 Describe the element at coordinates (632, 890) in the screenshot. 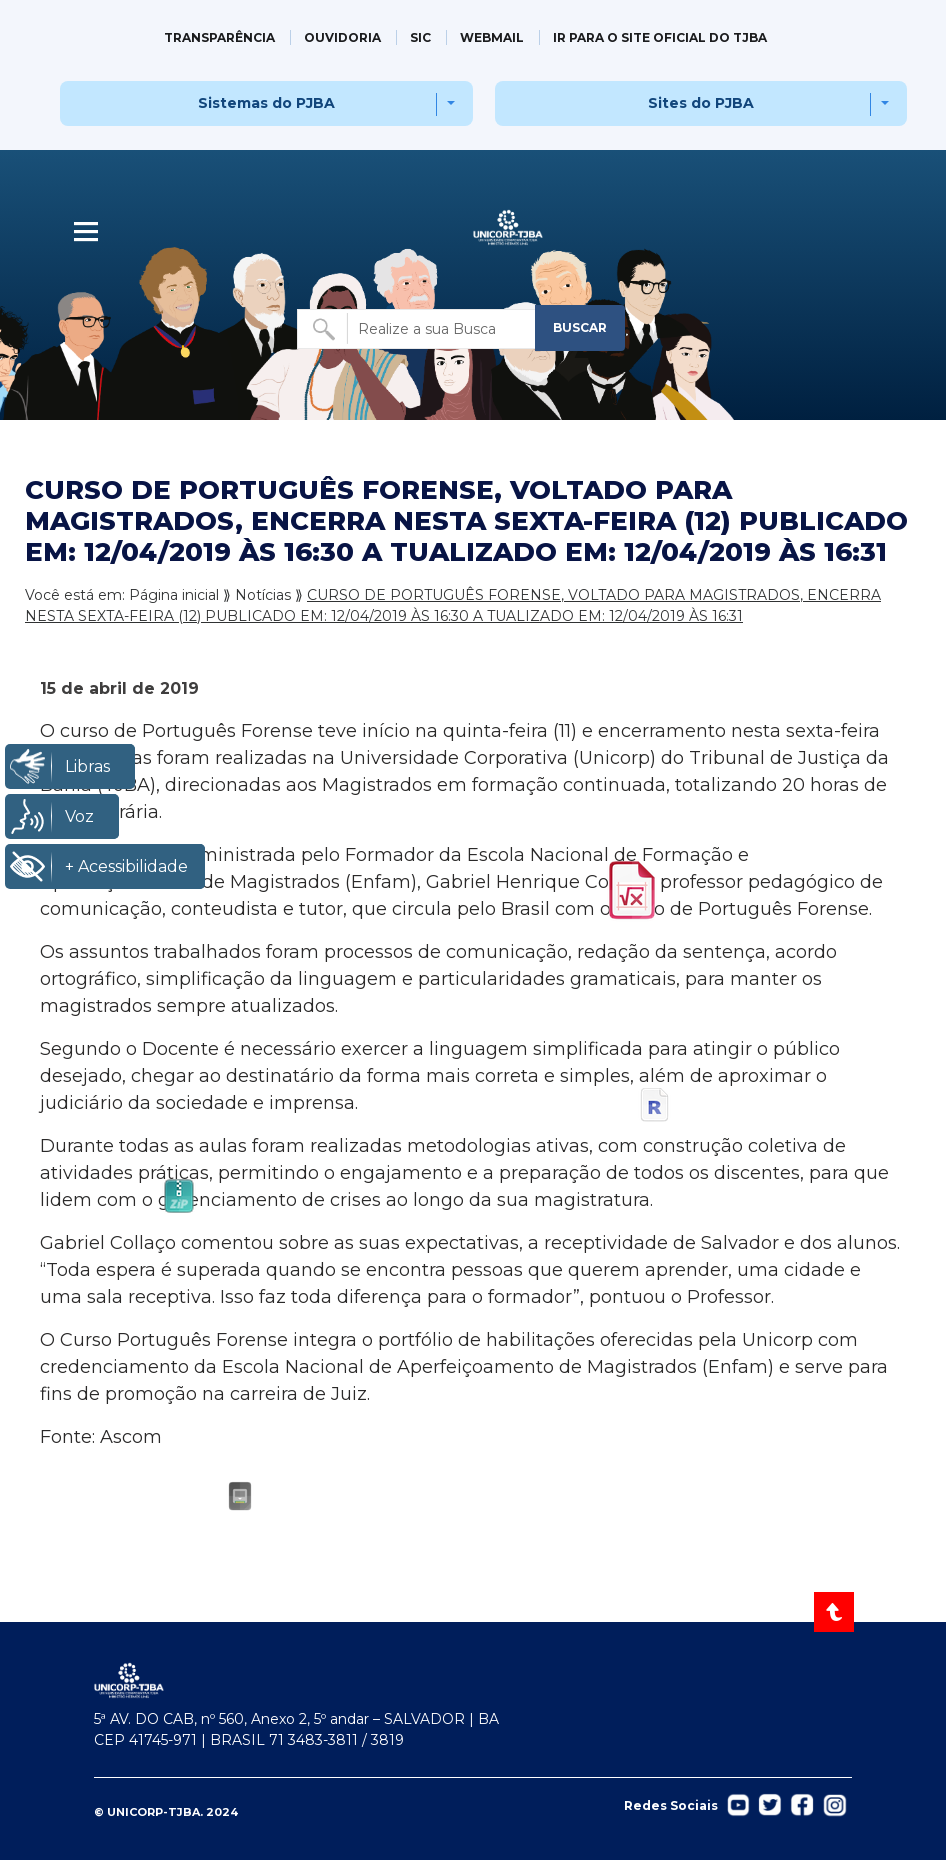

I see `open an opendocument formula template file` at that location.